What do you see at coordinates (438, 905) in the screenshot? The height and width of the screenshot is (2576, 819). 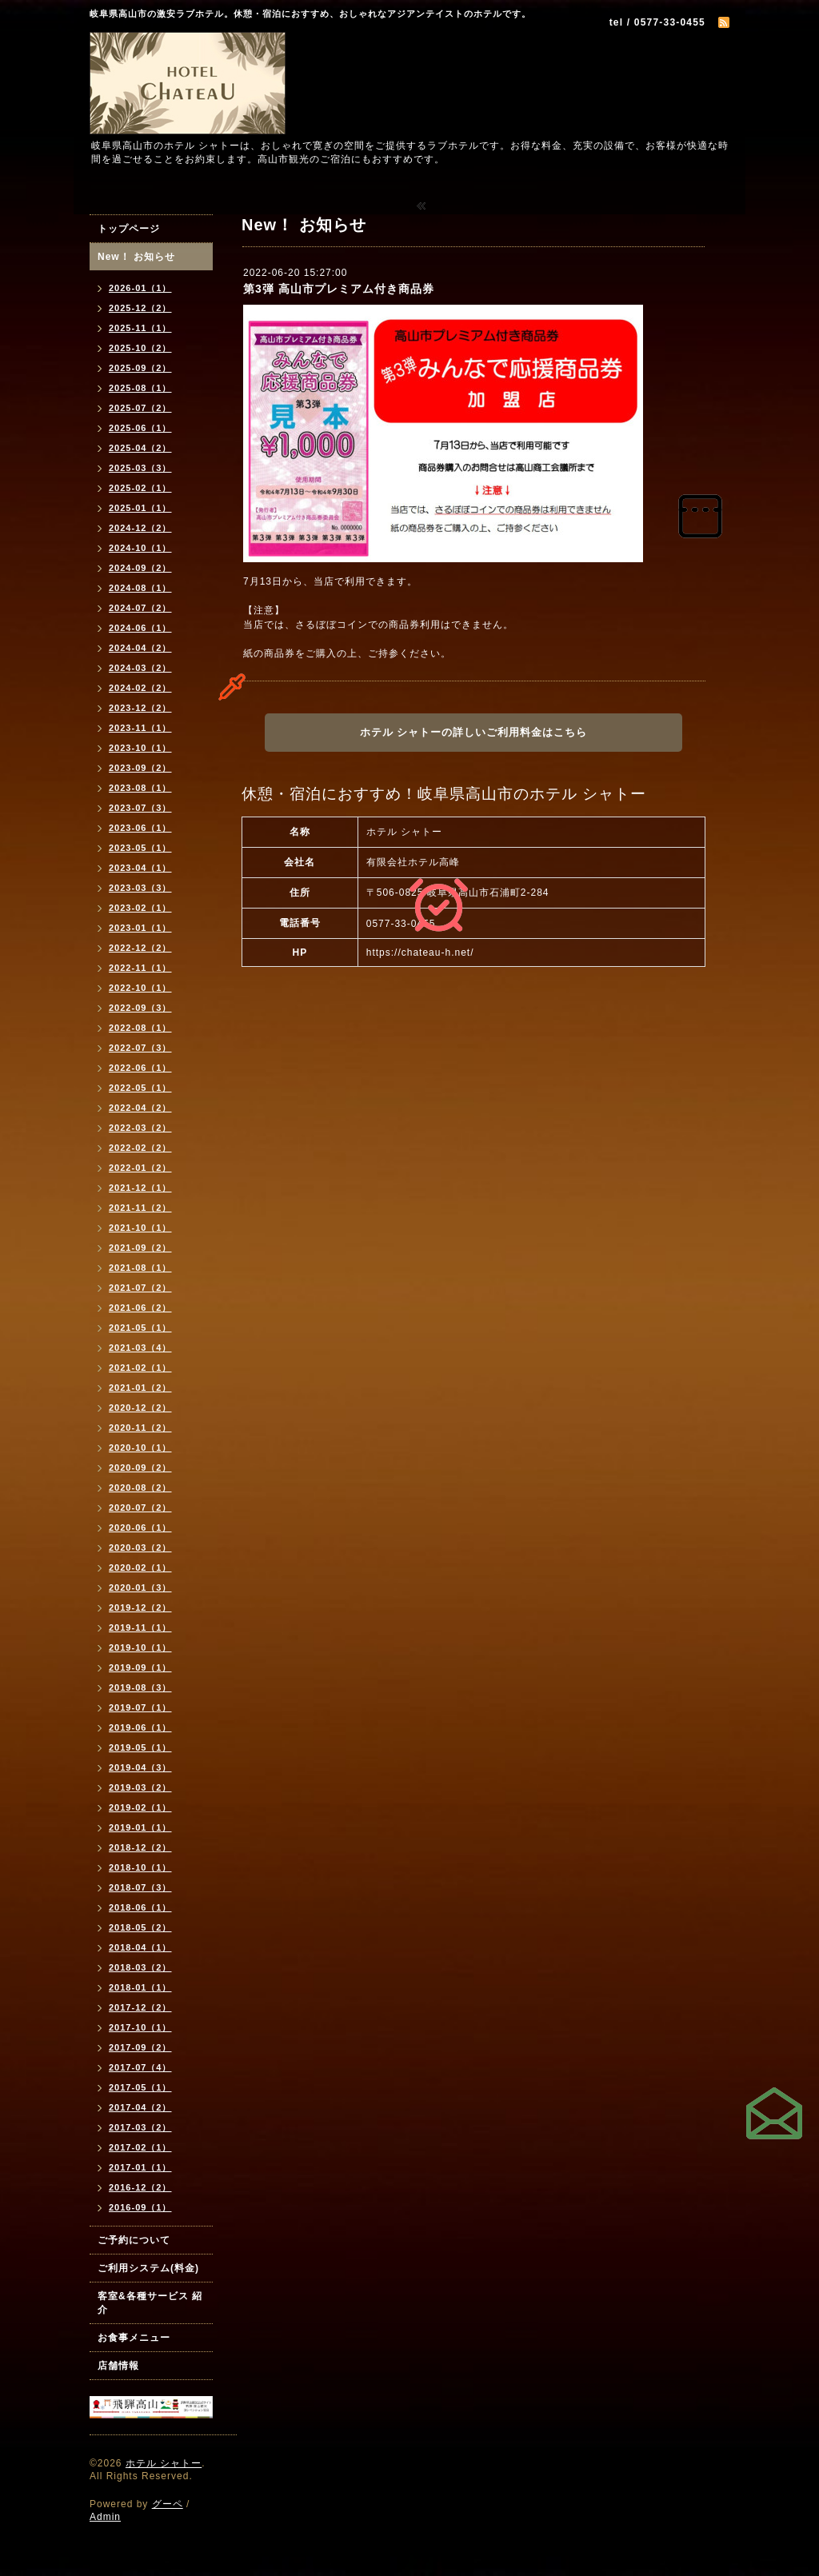 I see `alarm set successfully` at bounding box center [438, 905].